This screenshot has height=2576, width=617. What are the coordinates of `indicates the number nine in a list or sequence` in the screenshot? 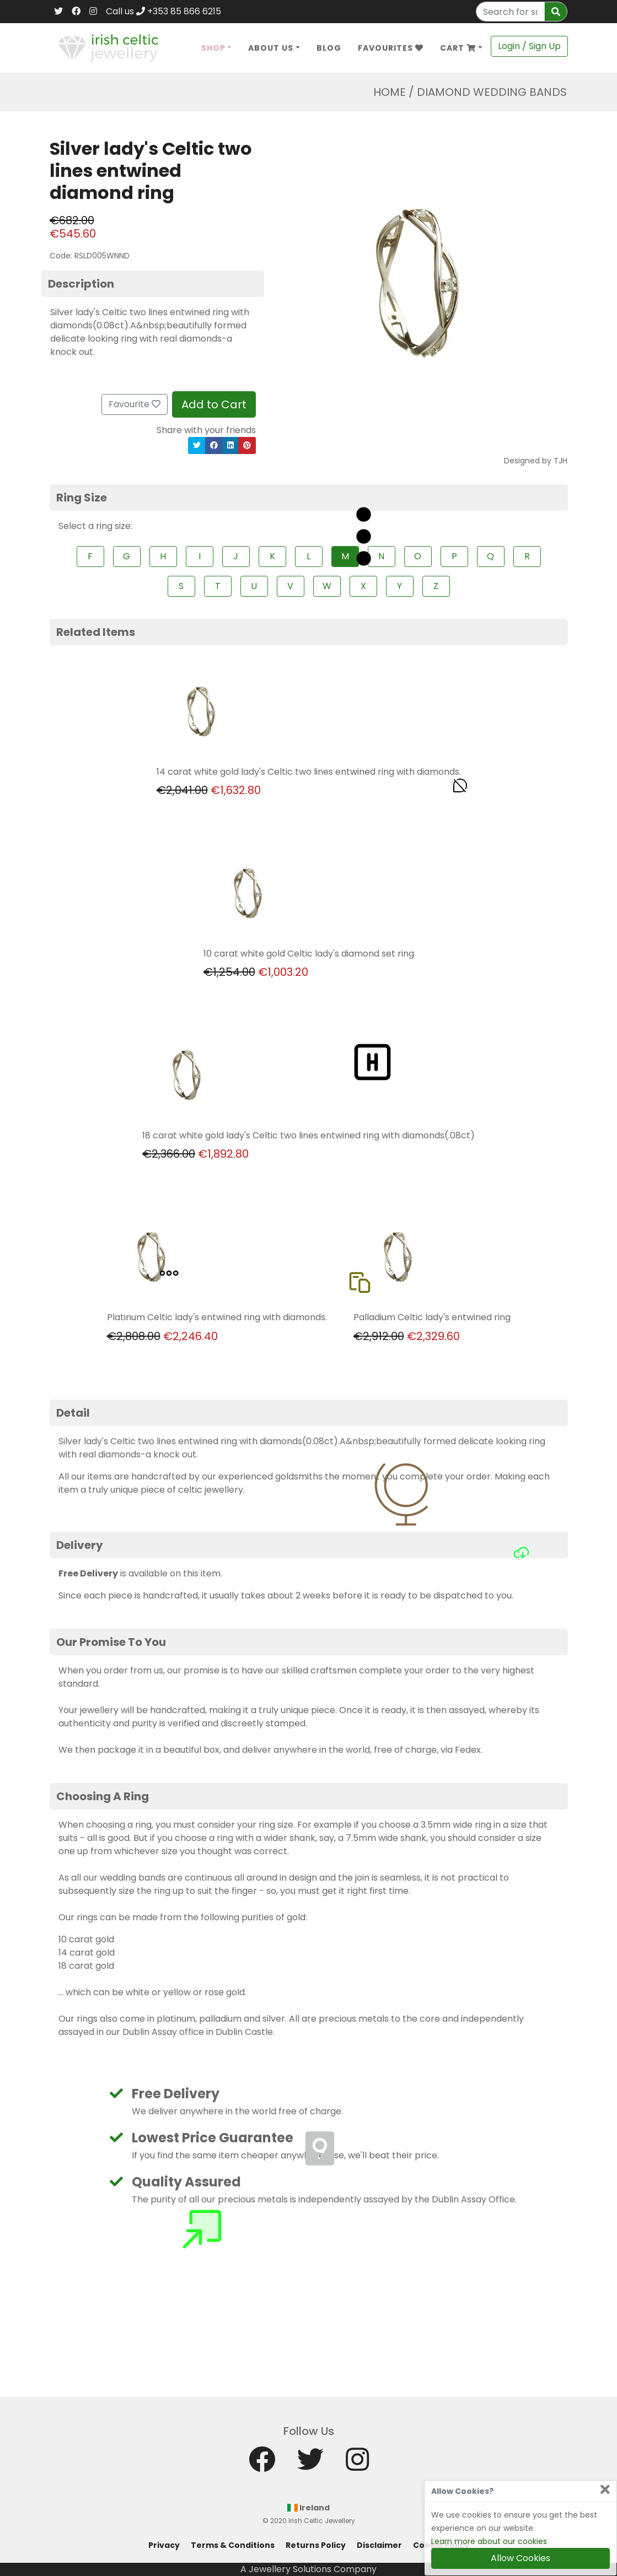 It's located at (320, 2148).